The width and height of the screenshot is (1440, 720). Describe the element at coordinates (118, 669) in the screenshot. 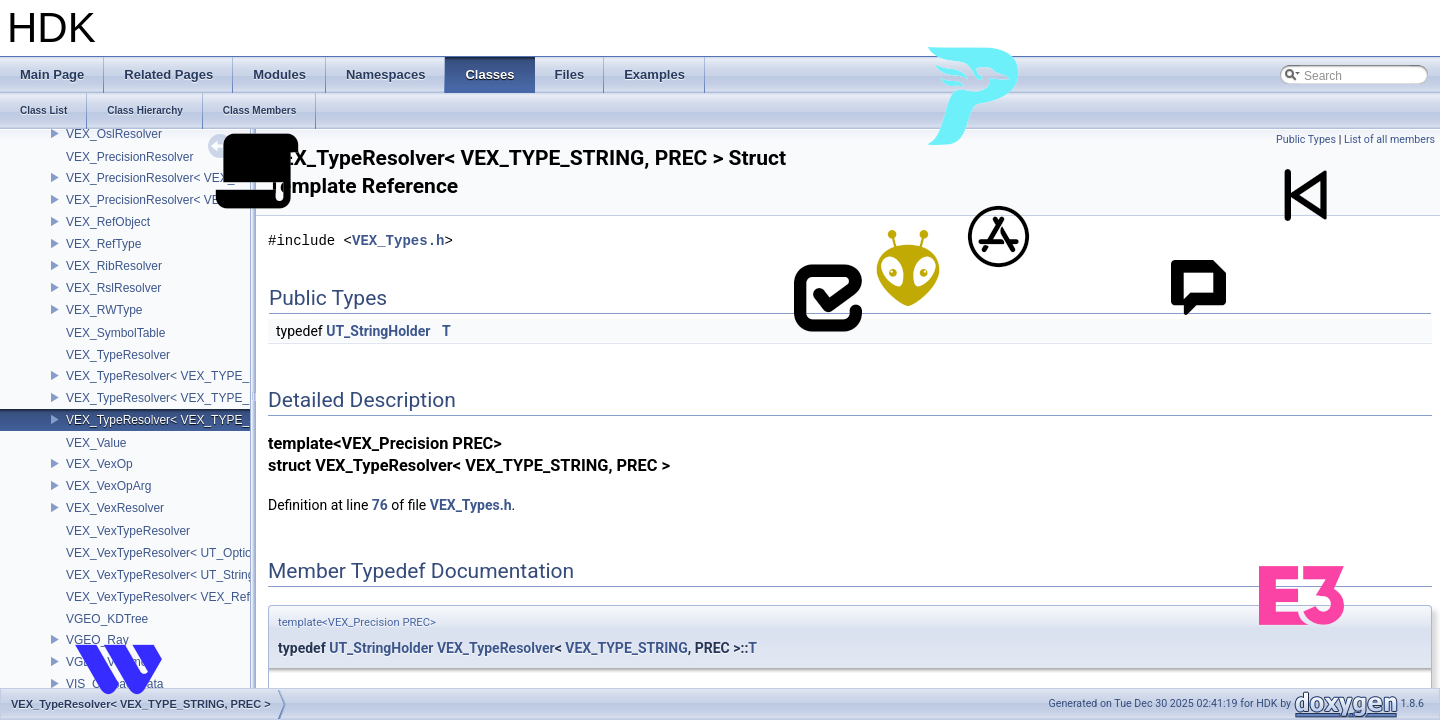

I see `western union logo` at that location.